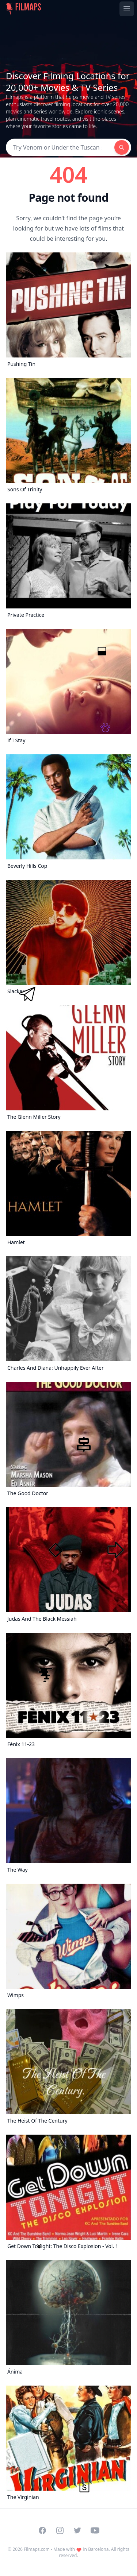 The image size is (137, 2576). What do you see at coordinates (84, 1444) in the screenshot?
I see `align objects to horizontal center` at bounding box center [84, 1444].